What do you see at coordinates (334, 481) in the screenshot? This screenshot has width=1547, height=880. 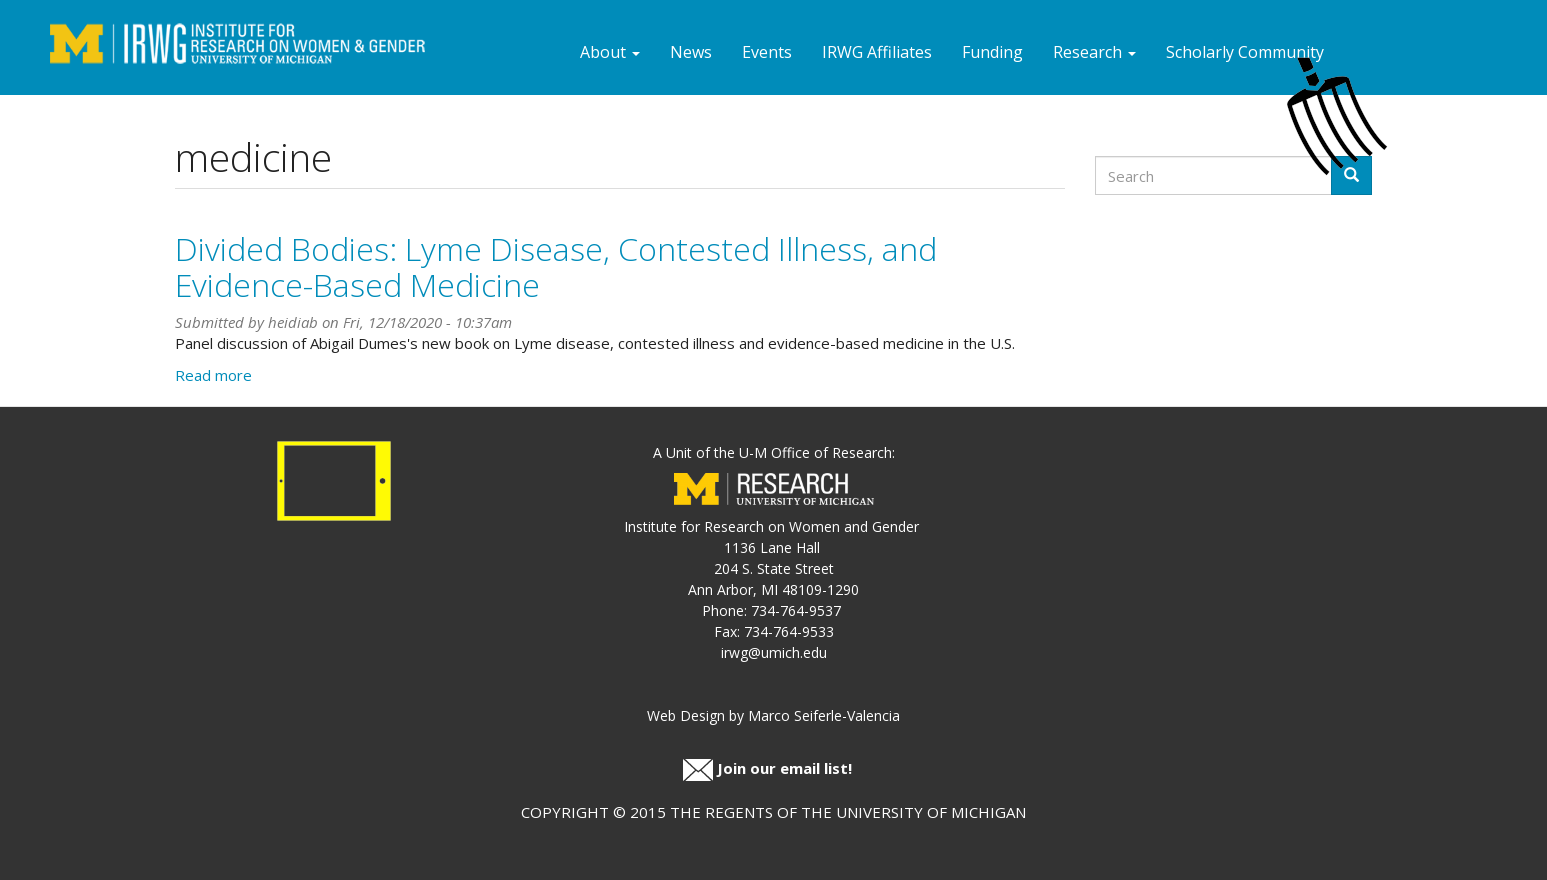 I see `switch to tablet view or layout` at bounding box center [334, 481].